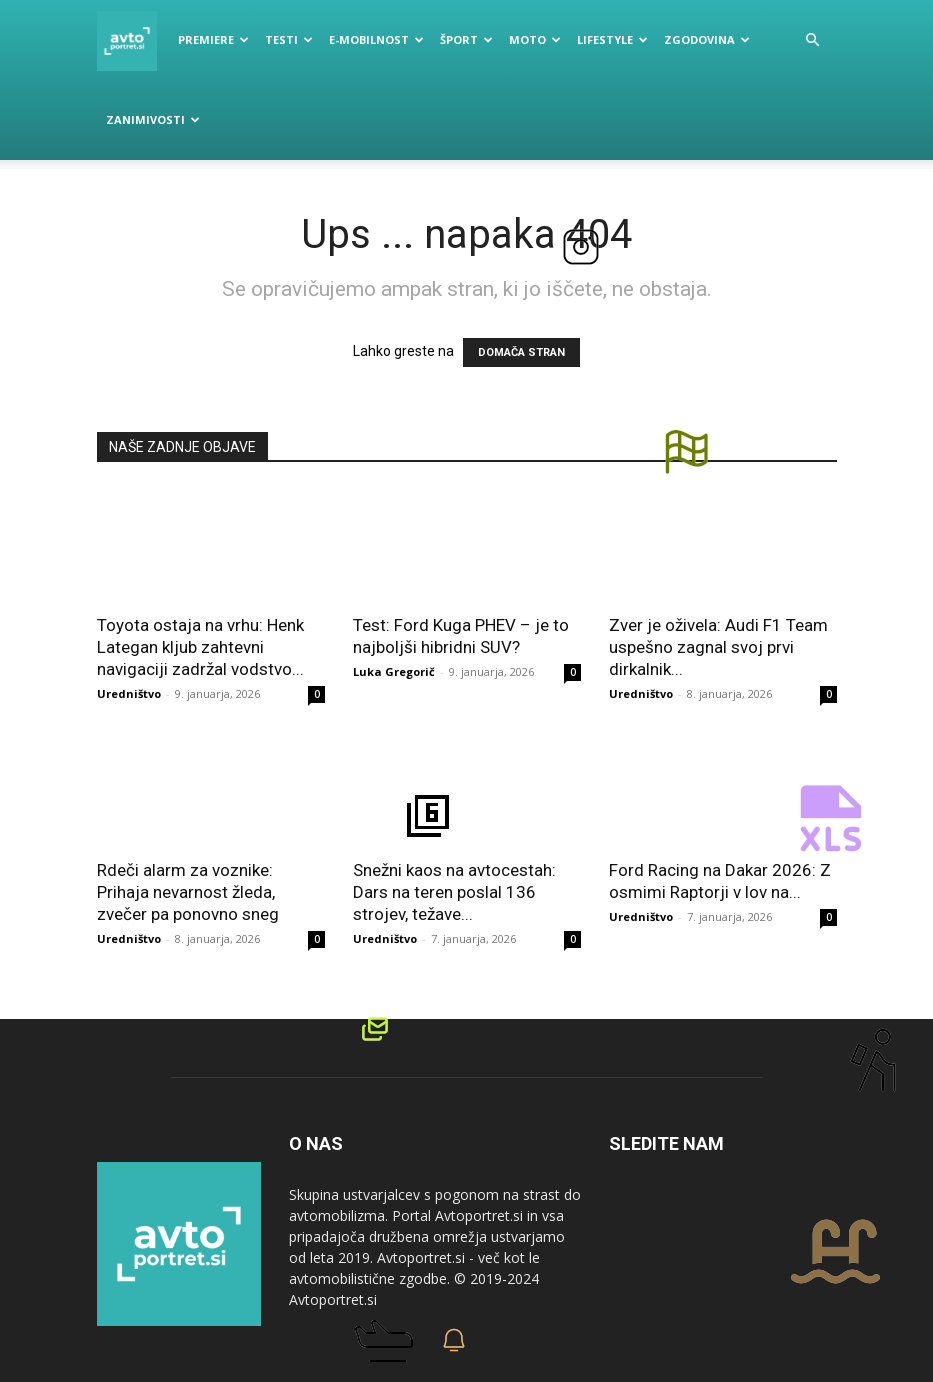 Image resolution: width=933 pixels, height=1382 pixels. What do you see at coordinates (876, 1060) in the screenshot?
I see `access hiking trails or outdoor activities` at bounding box center [876, 1060].